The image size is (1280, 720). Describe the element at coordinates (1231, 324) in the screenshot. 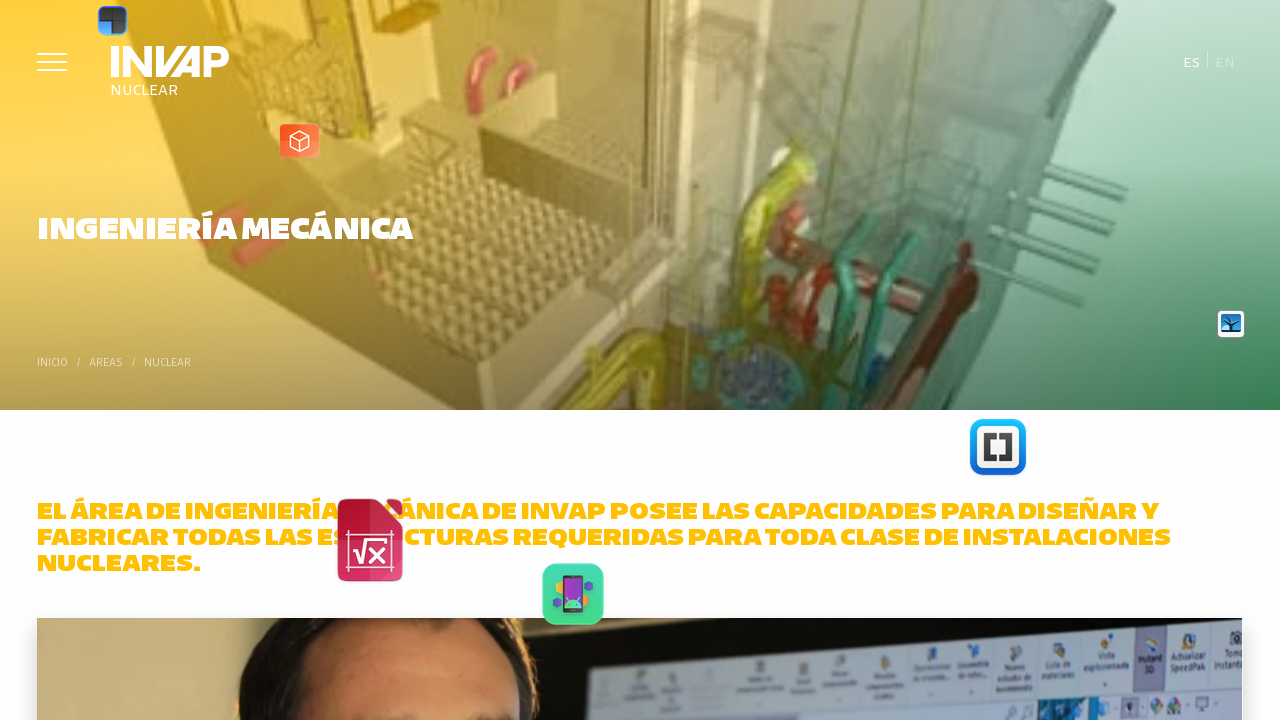

I see `open shotwell photo manager` at that location.